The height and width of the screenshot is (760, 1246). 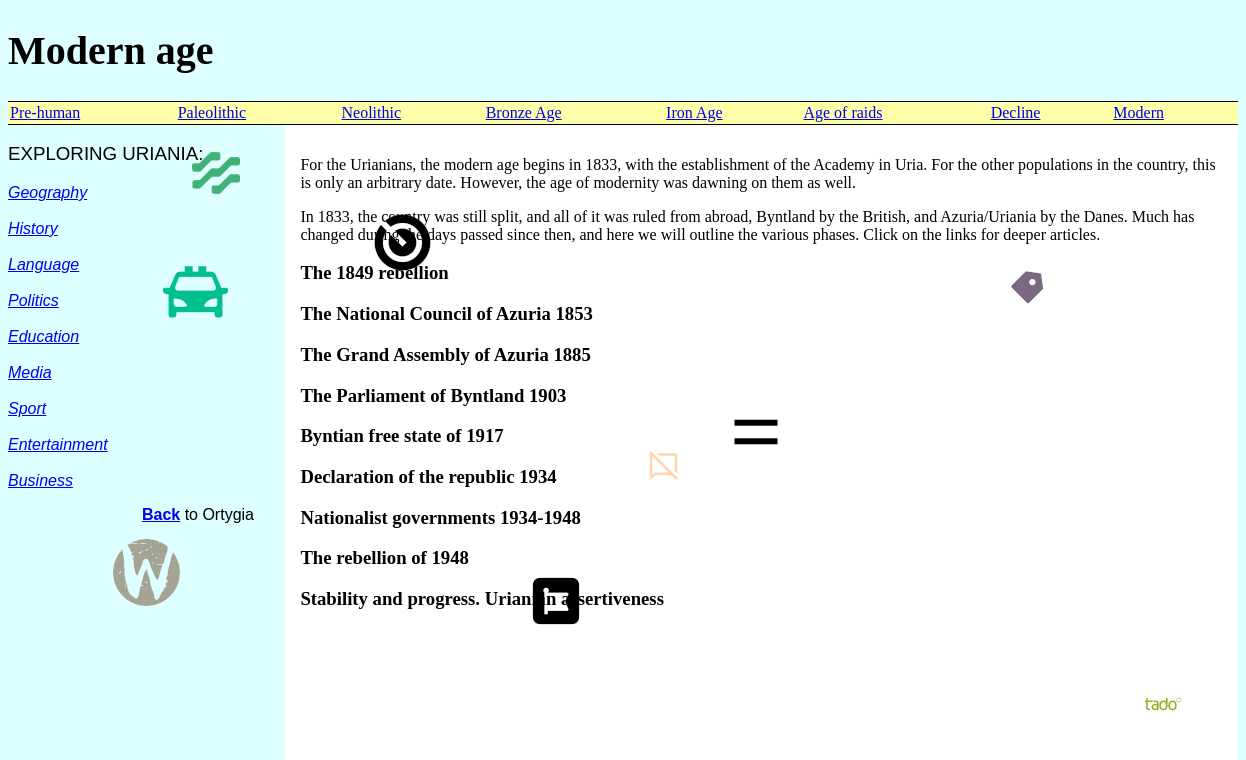 What do you see at coordinates (556, 601) in the screenshot?
I see `font awesome brand logo` at bounding box center [556, 601].